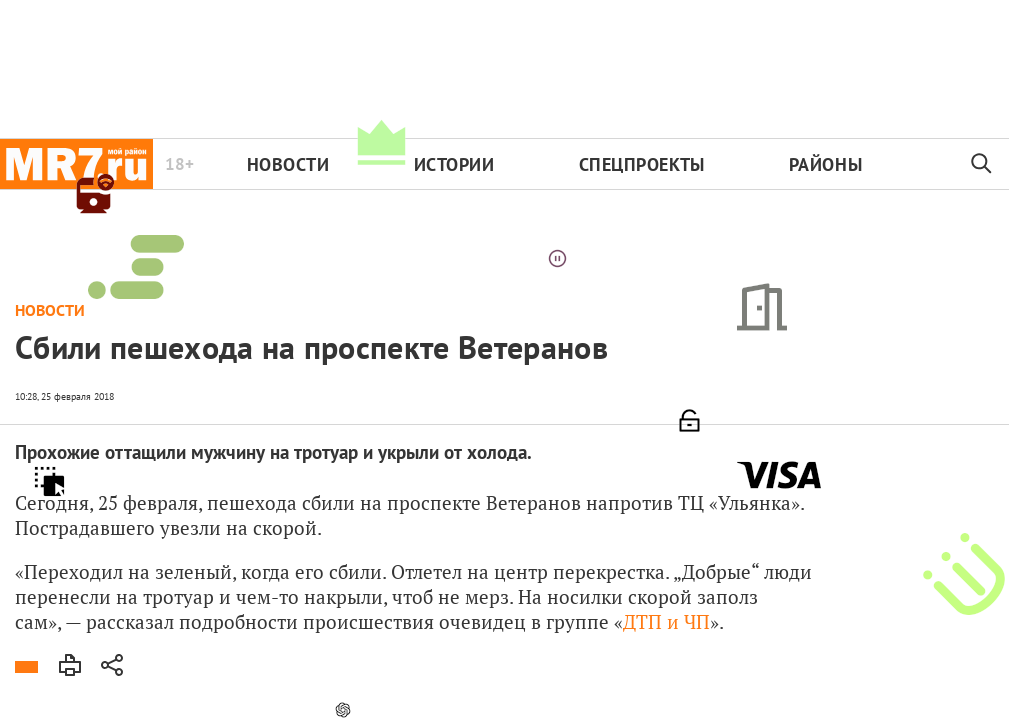 Image resolution: width=1009 pixels, height=720 pixels. Describe the element at coordinates (93, 194) in the screenshot. I see `indicates wifi is available on this train` at that location.